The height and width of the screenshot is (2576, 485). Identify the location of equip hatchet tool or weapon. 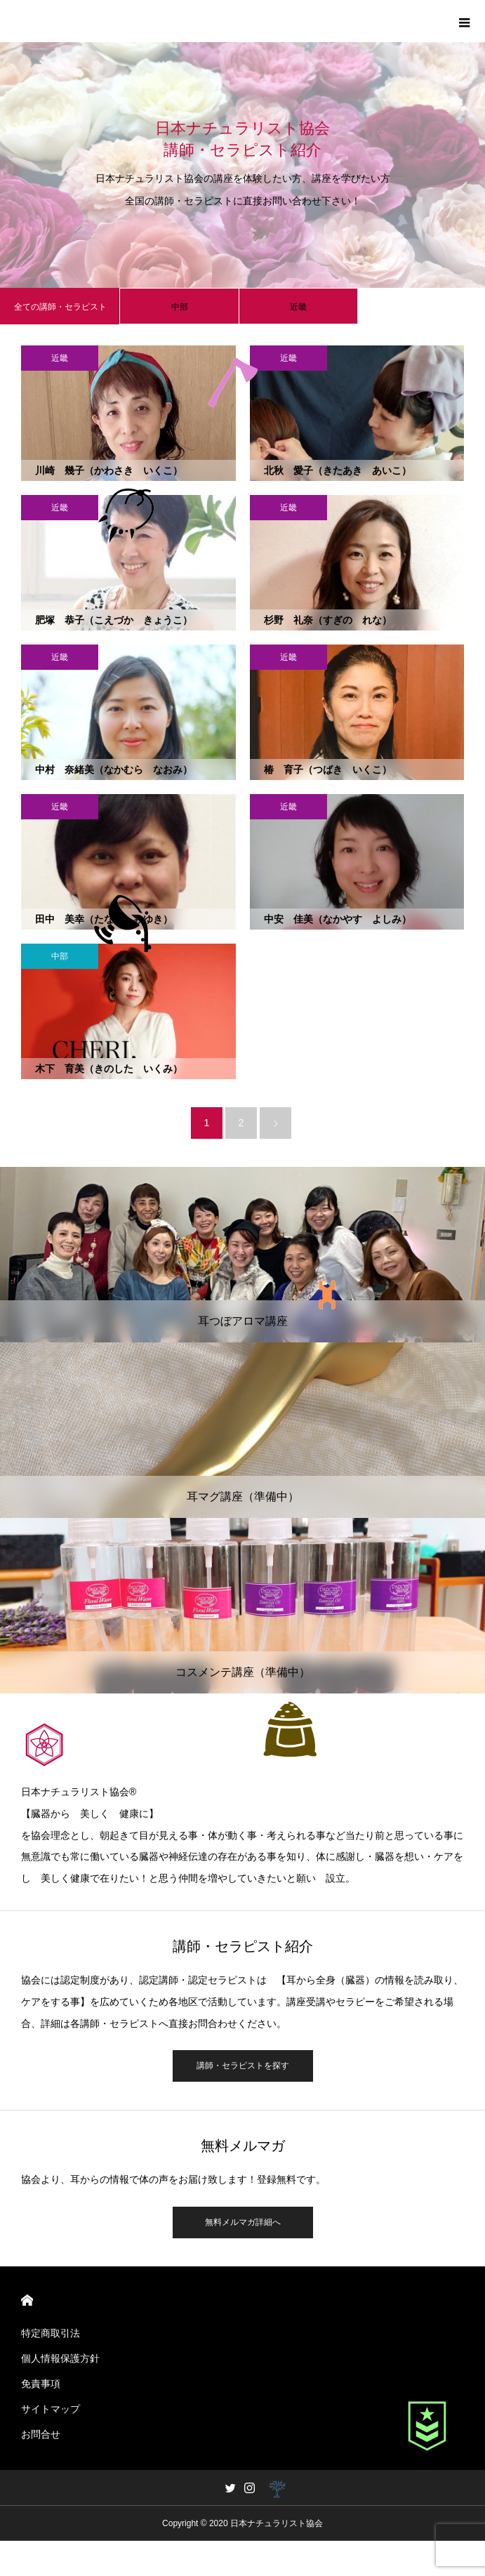
(232, 382).